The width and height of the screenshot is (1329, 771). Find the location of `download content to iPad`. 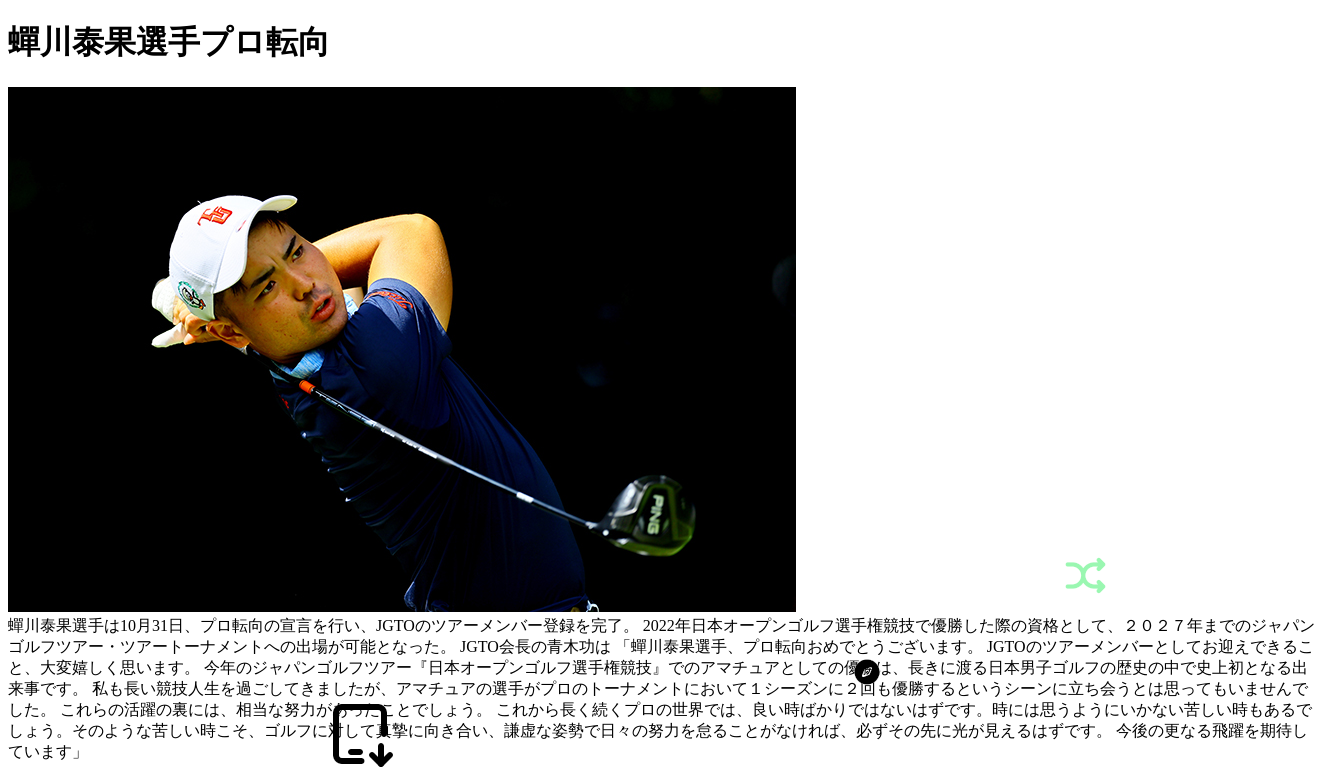

download content to iPad is located at coordinates (360, 734).